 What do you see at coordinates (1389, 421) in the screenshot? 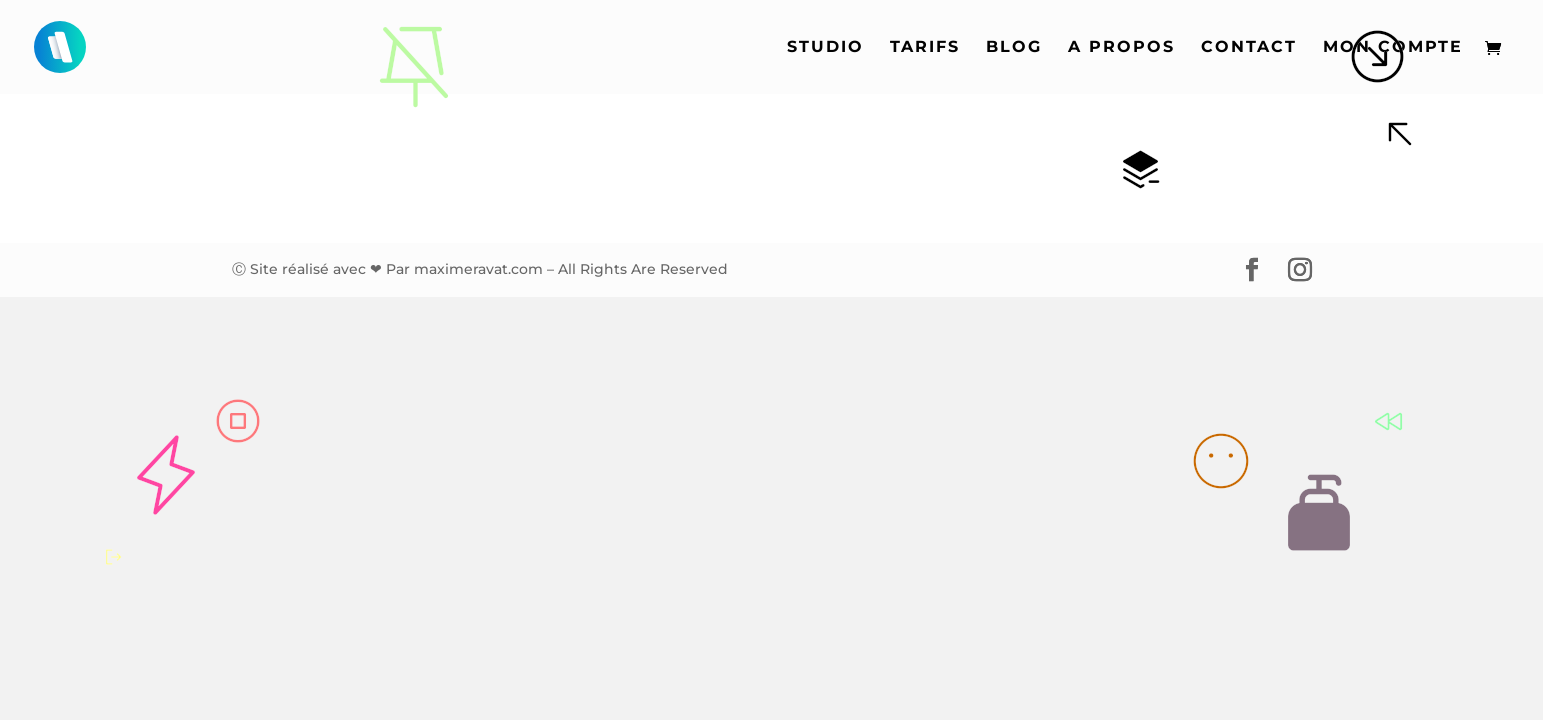
I see `rewind media or skip backward` at bounding box center [1389, 421].